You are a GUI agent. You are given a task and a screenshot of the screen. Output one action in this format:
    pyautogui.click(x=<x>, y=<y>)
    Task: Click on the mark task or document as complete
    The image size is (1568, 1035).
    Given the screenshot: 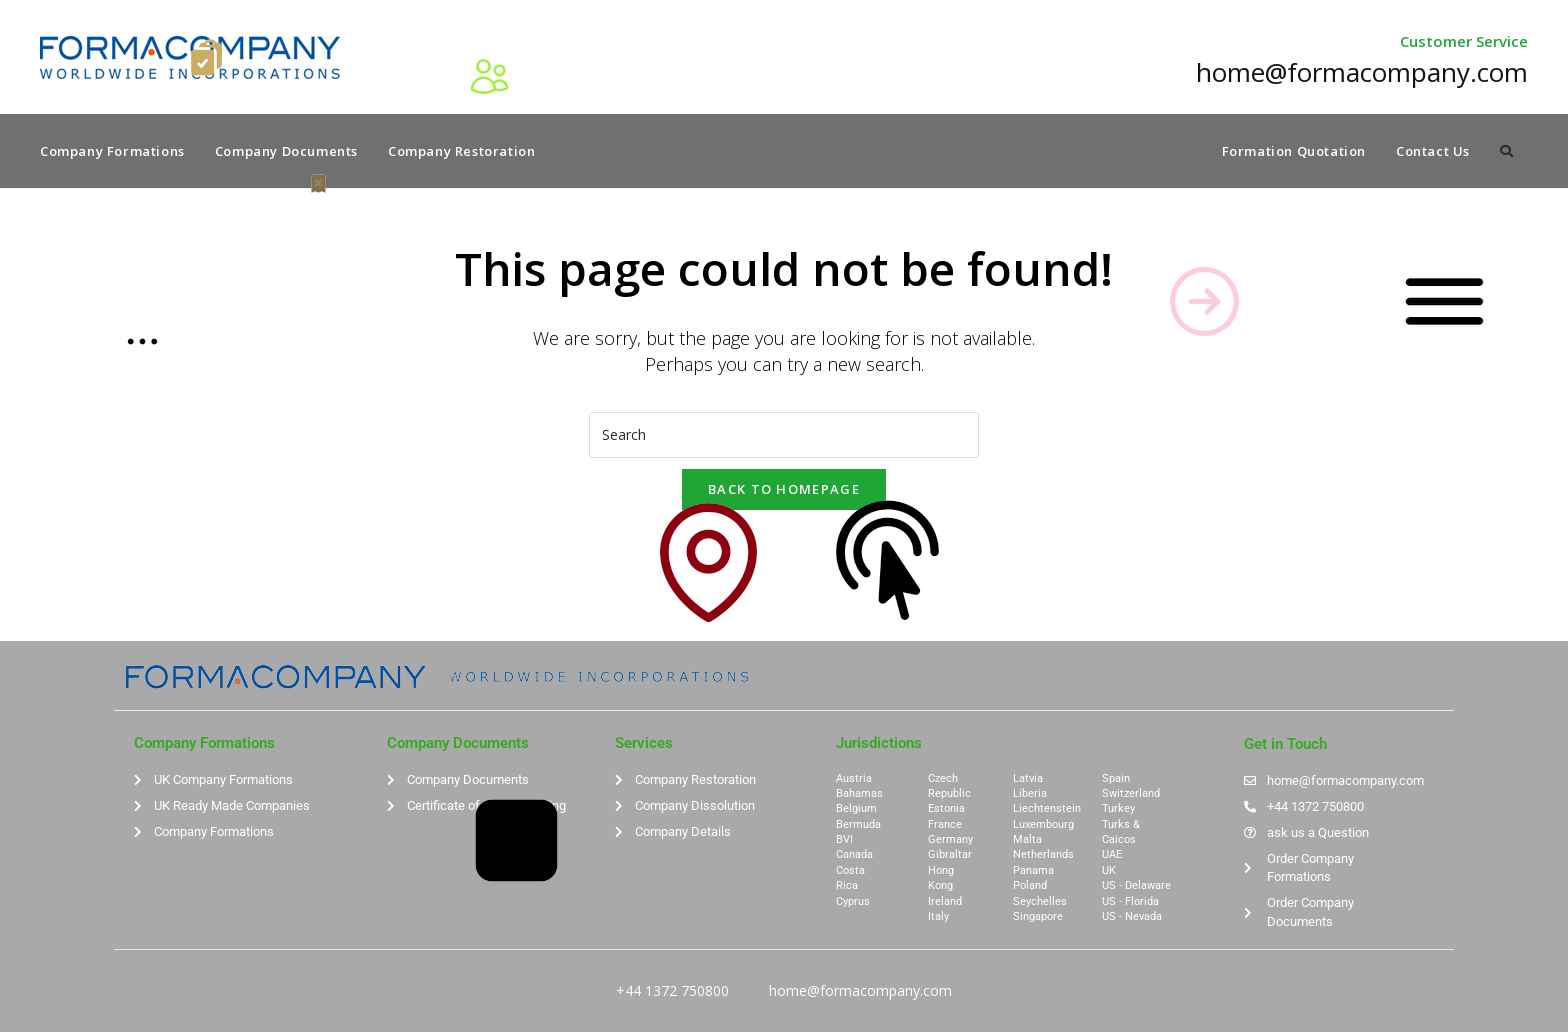 What is the action you would take?
    pyautogui.click(x=206, y=57)
    